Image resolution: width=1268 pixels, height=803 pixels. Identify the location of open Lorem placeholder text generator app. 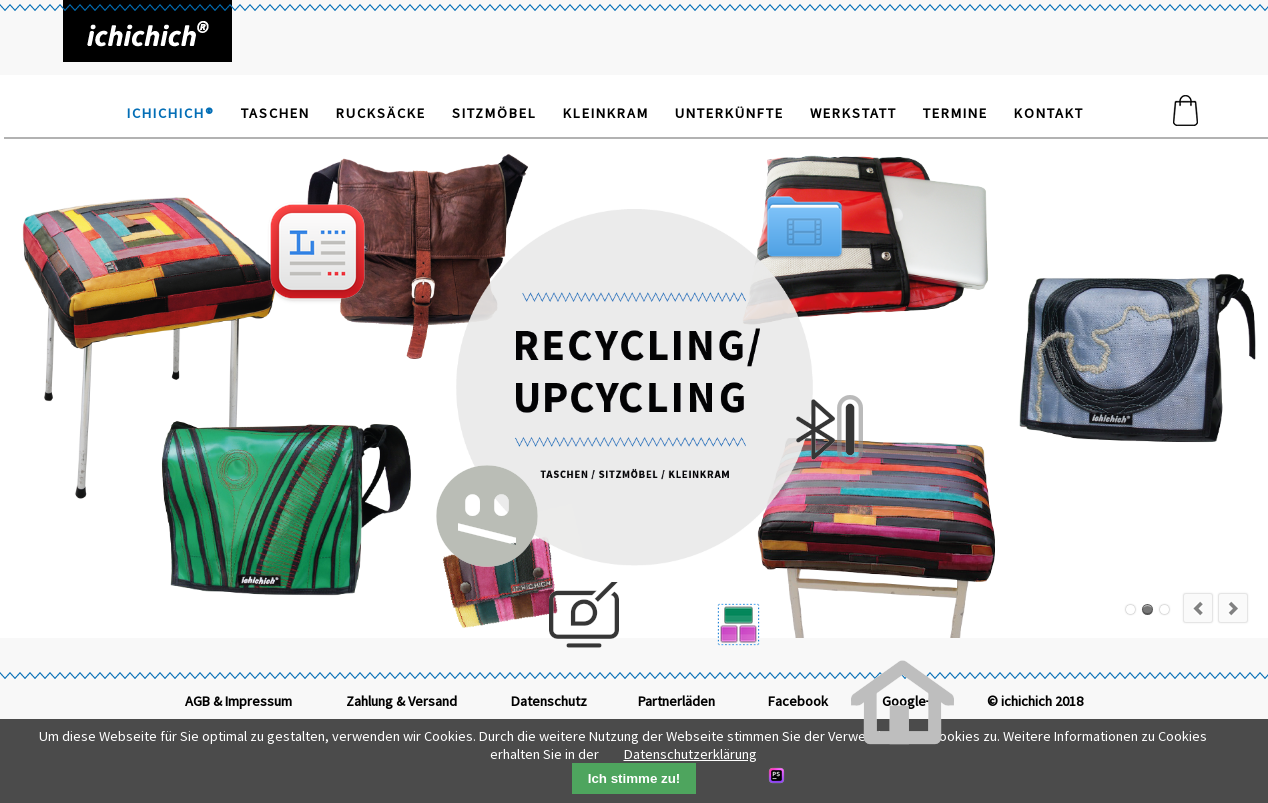
(317, 251).